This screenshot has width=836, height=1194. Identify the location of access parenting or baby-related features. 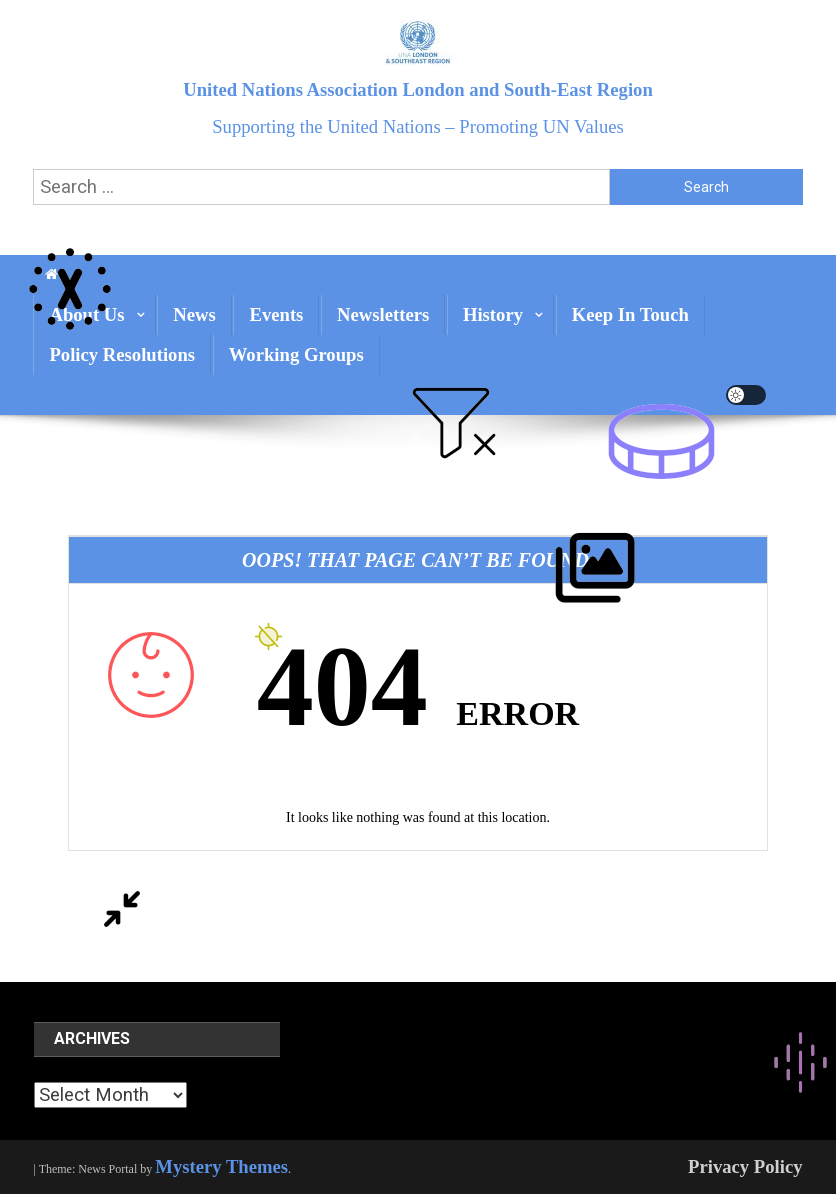
(151, 675).